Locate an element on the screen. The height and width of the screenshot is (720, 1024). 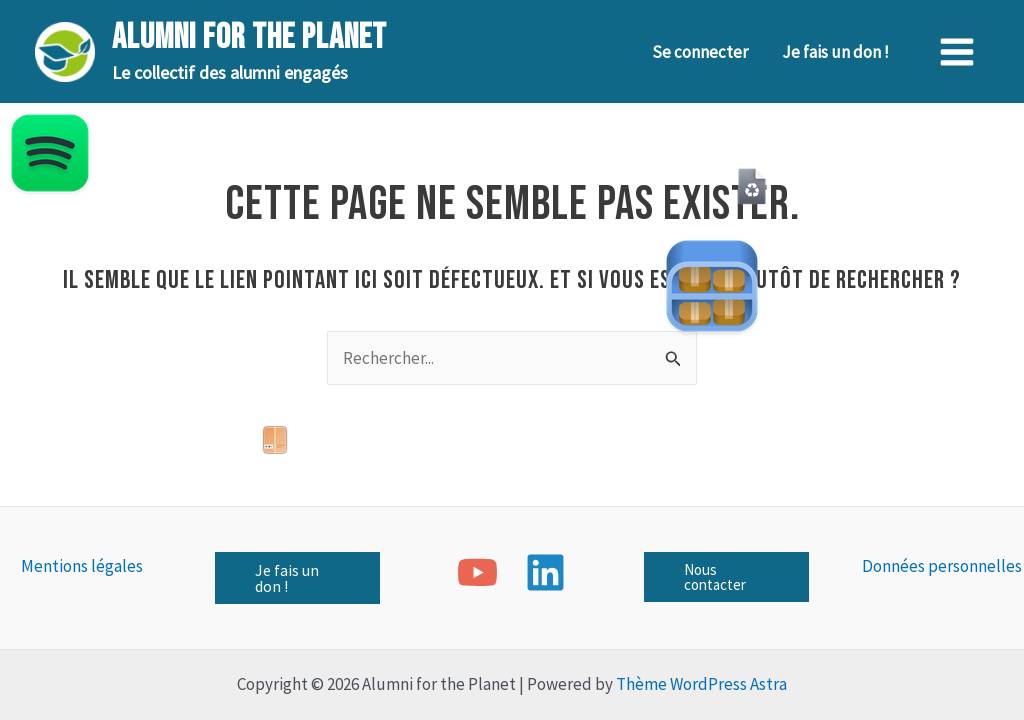
open warehouse flatpak manager is located at coordinates (712, 286).